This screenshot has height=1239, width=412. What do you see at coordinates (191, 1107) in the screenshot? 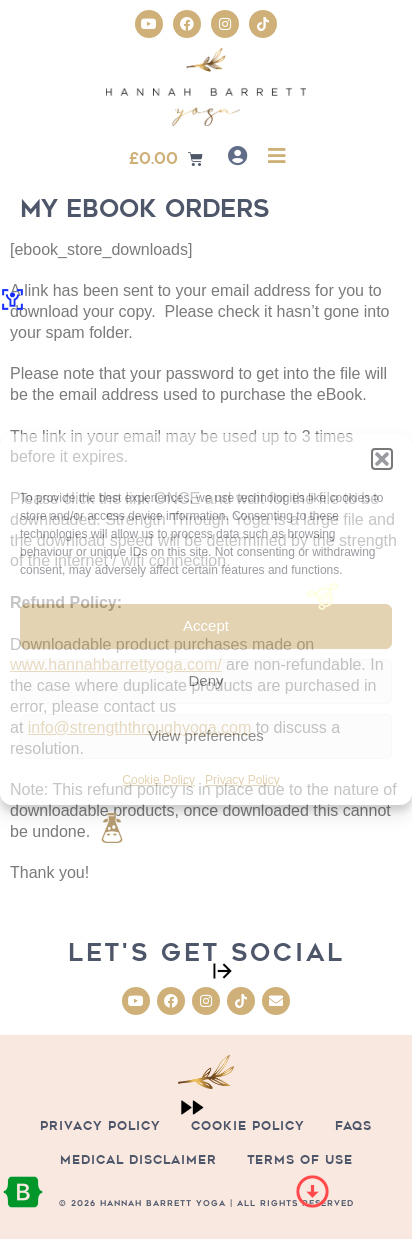
I see `fast forward media playback` at bounding box center [191, 1107].